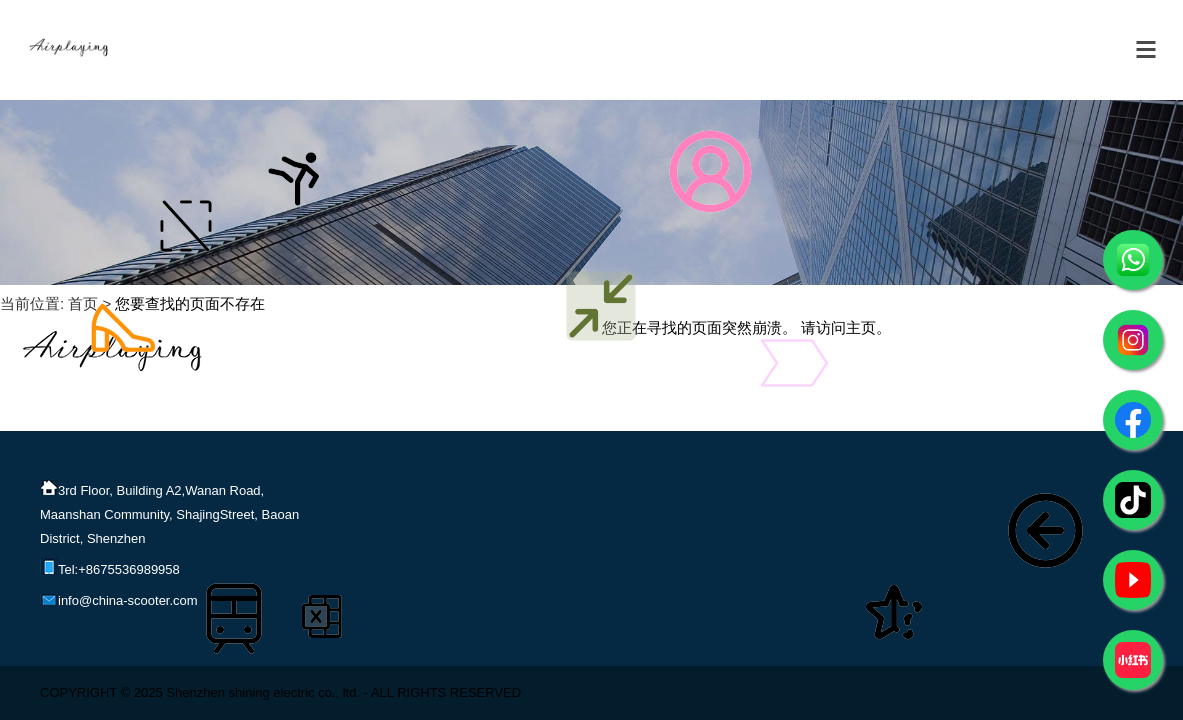  What do you see at coordinates (601, 306) in the screenshot?
I see `minimize or collapse a window` at bounding box center [601, 306].